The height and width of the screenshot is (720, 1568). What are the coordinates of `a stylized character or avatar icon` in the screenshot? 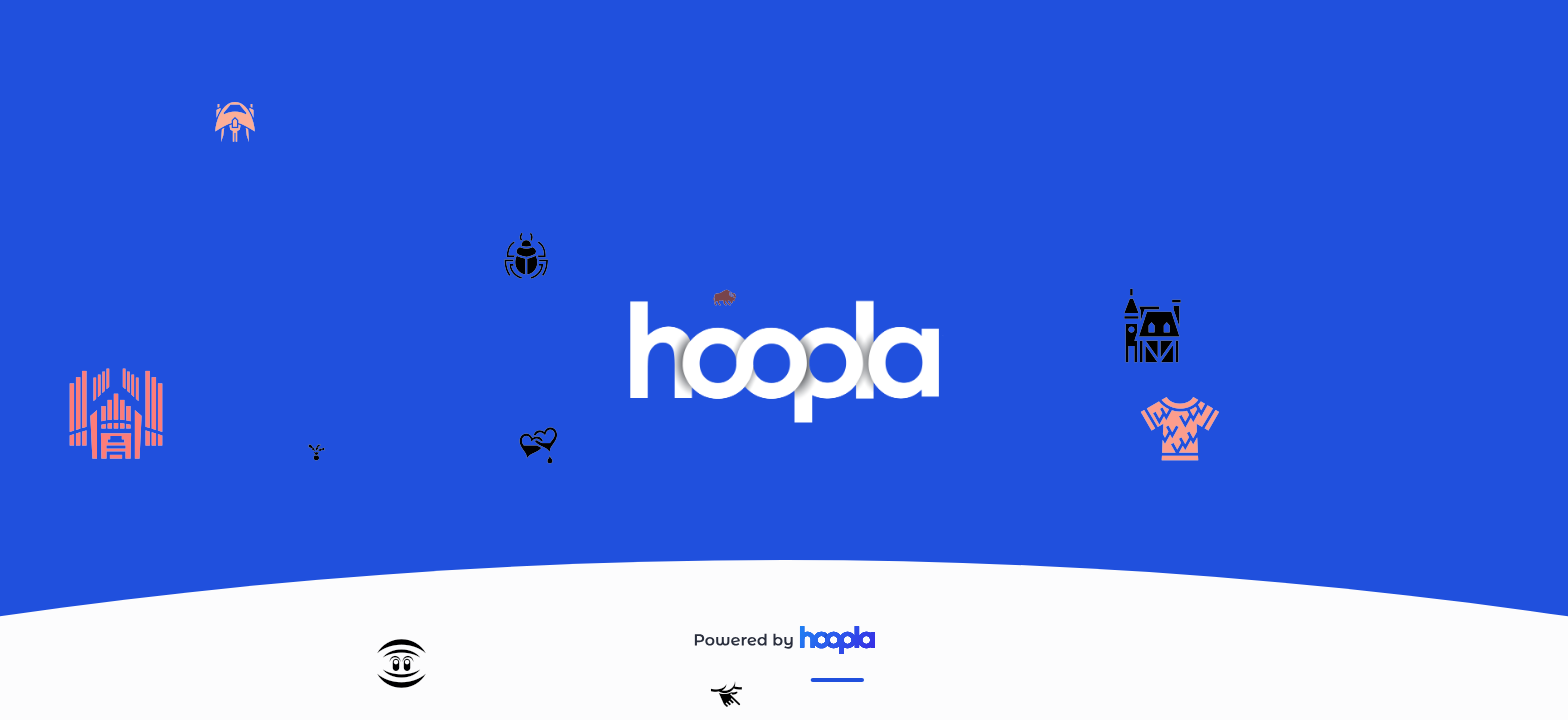 It's located at (401, 663).